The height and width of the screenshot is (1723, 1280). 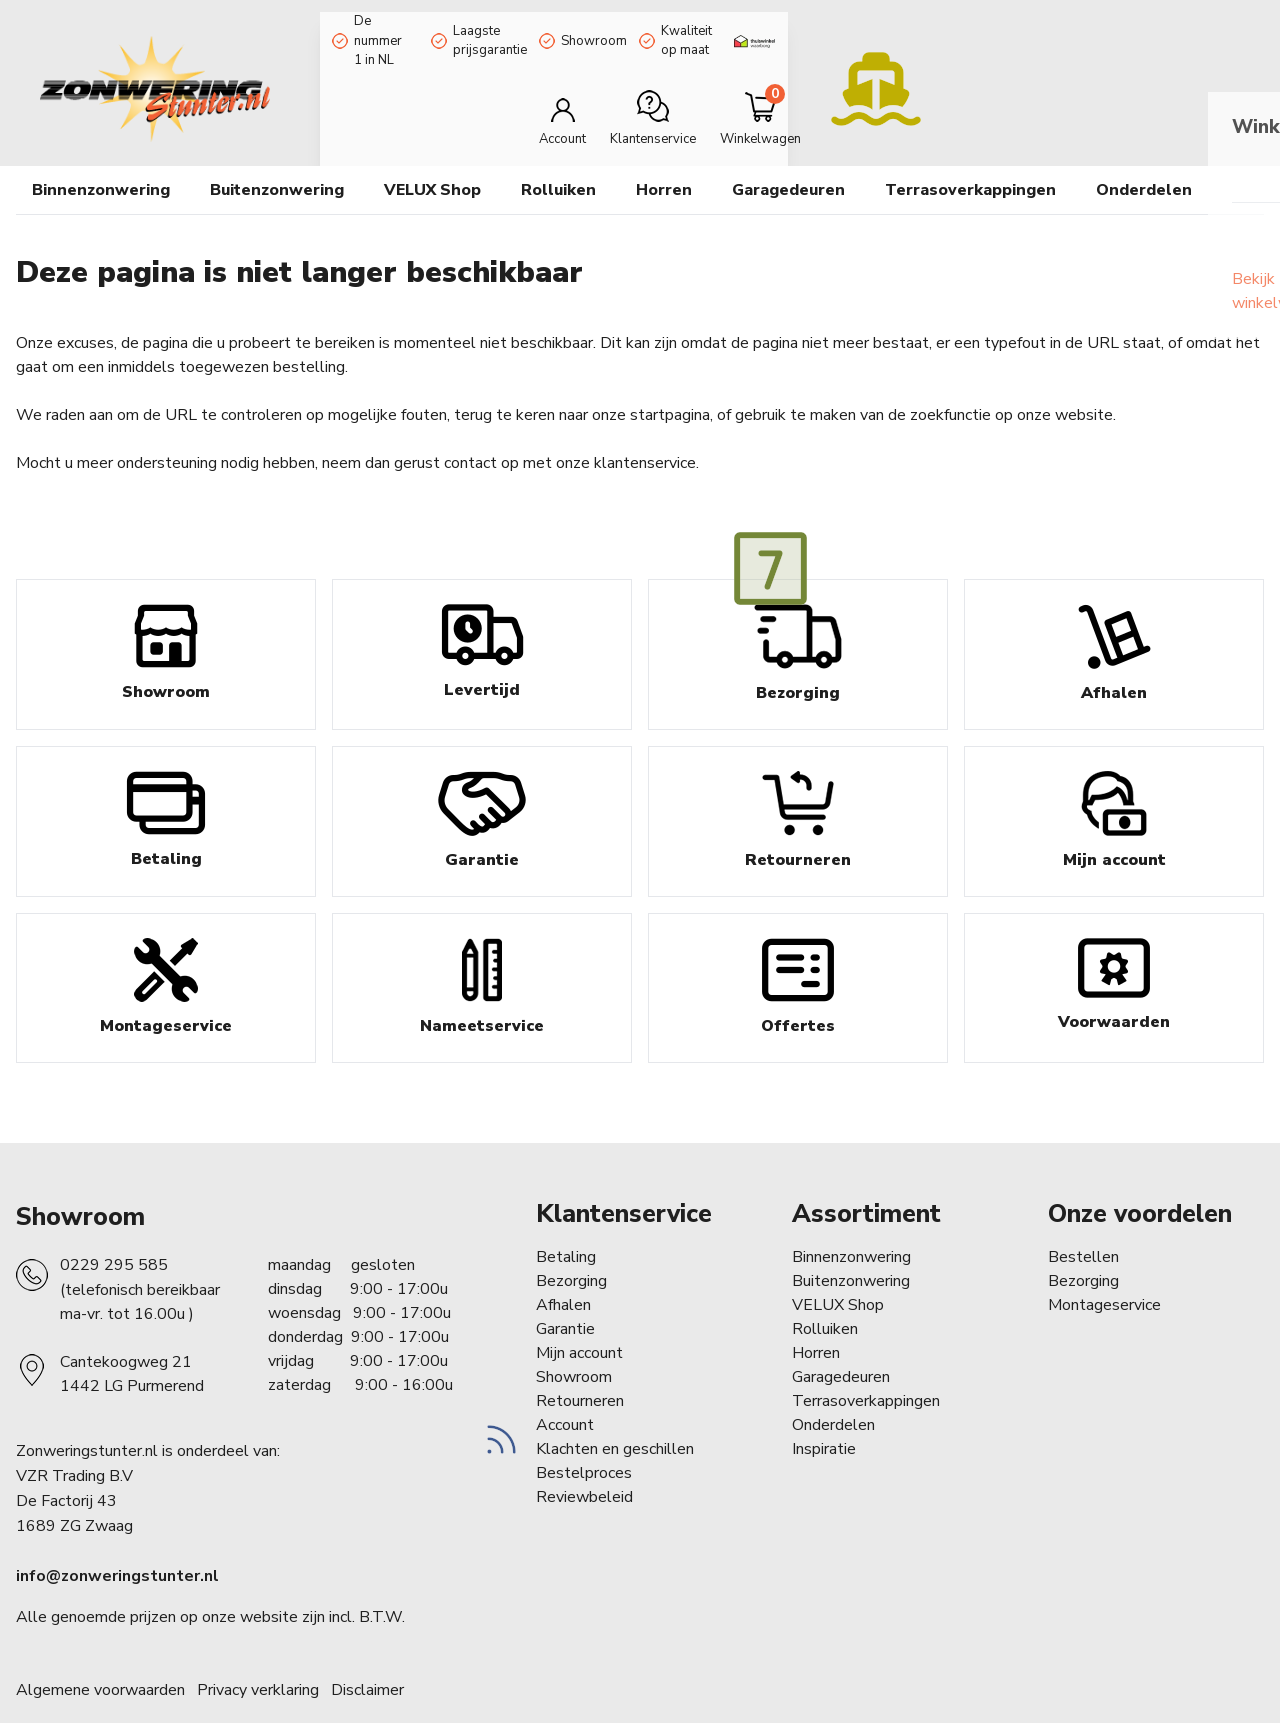 I want to click on indicates shipping or maritime transport, so click(x=876, y=89).